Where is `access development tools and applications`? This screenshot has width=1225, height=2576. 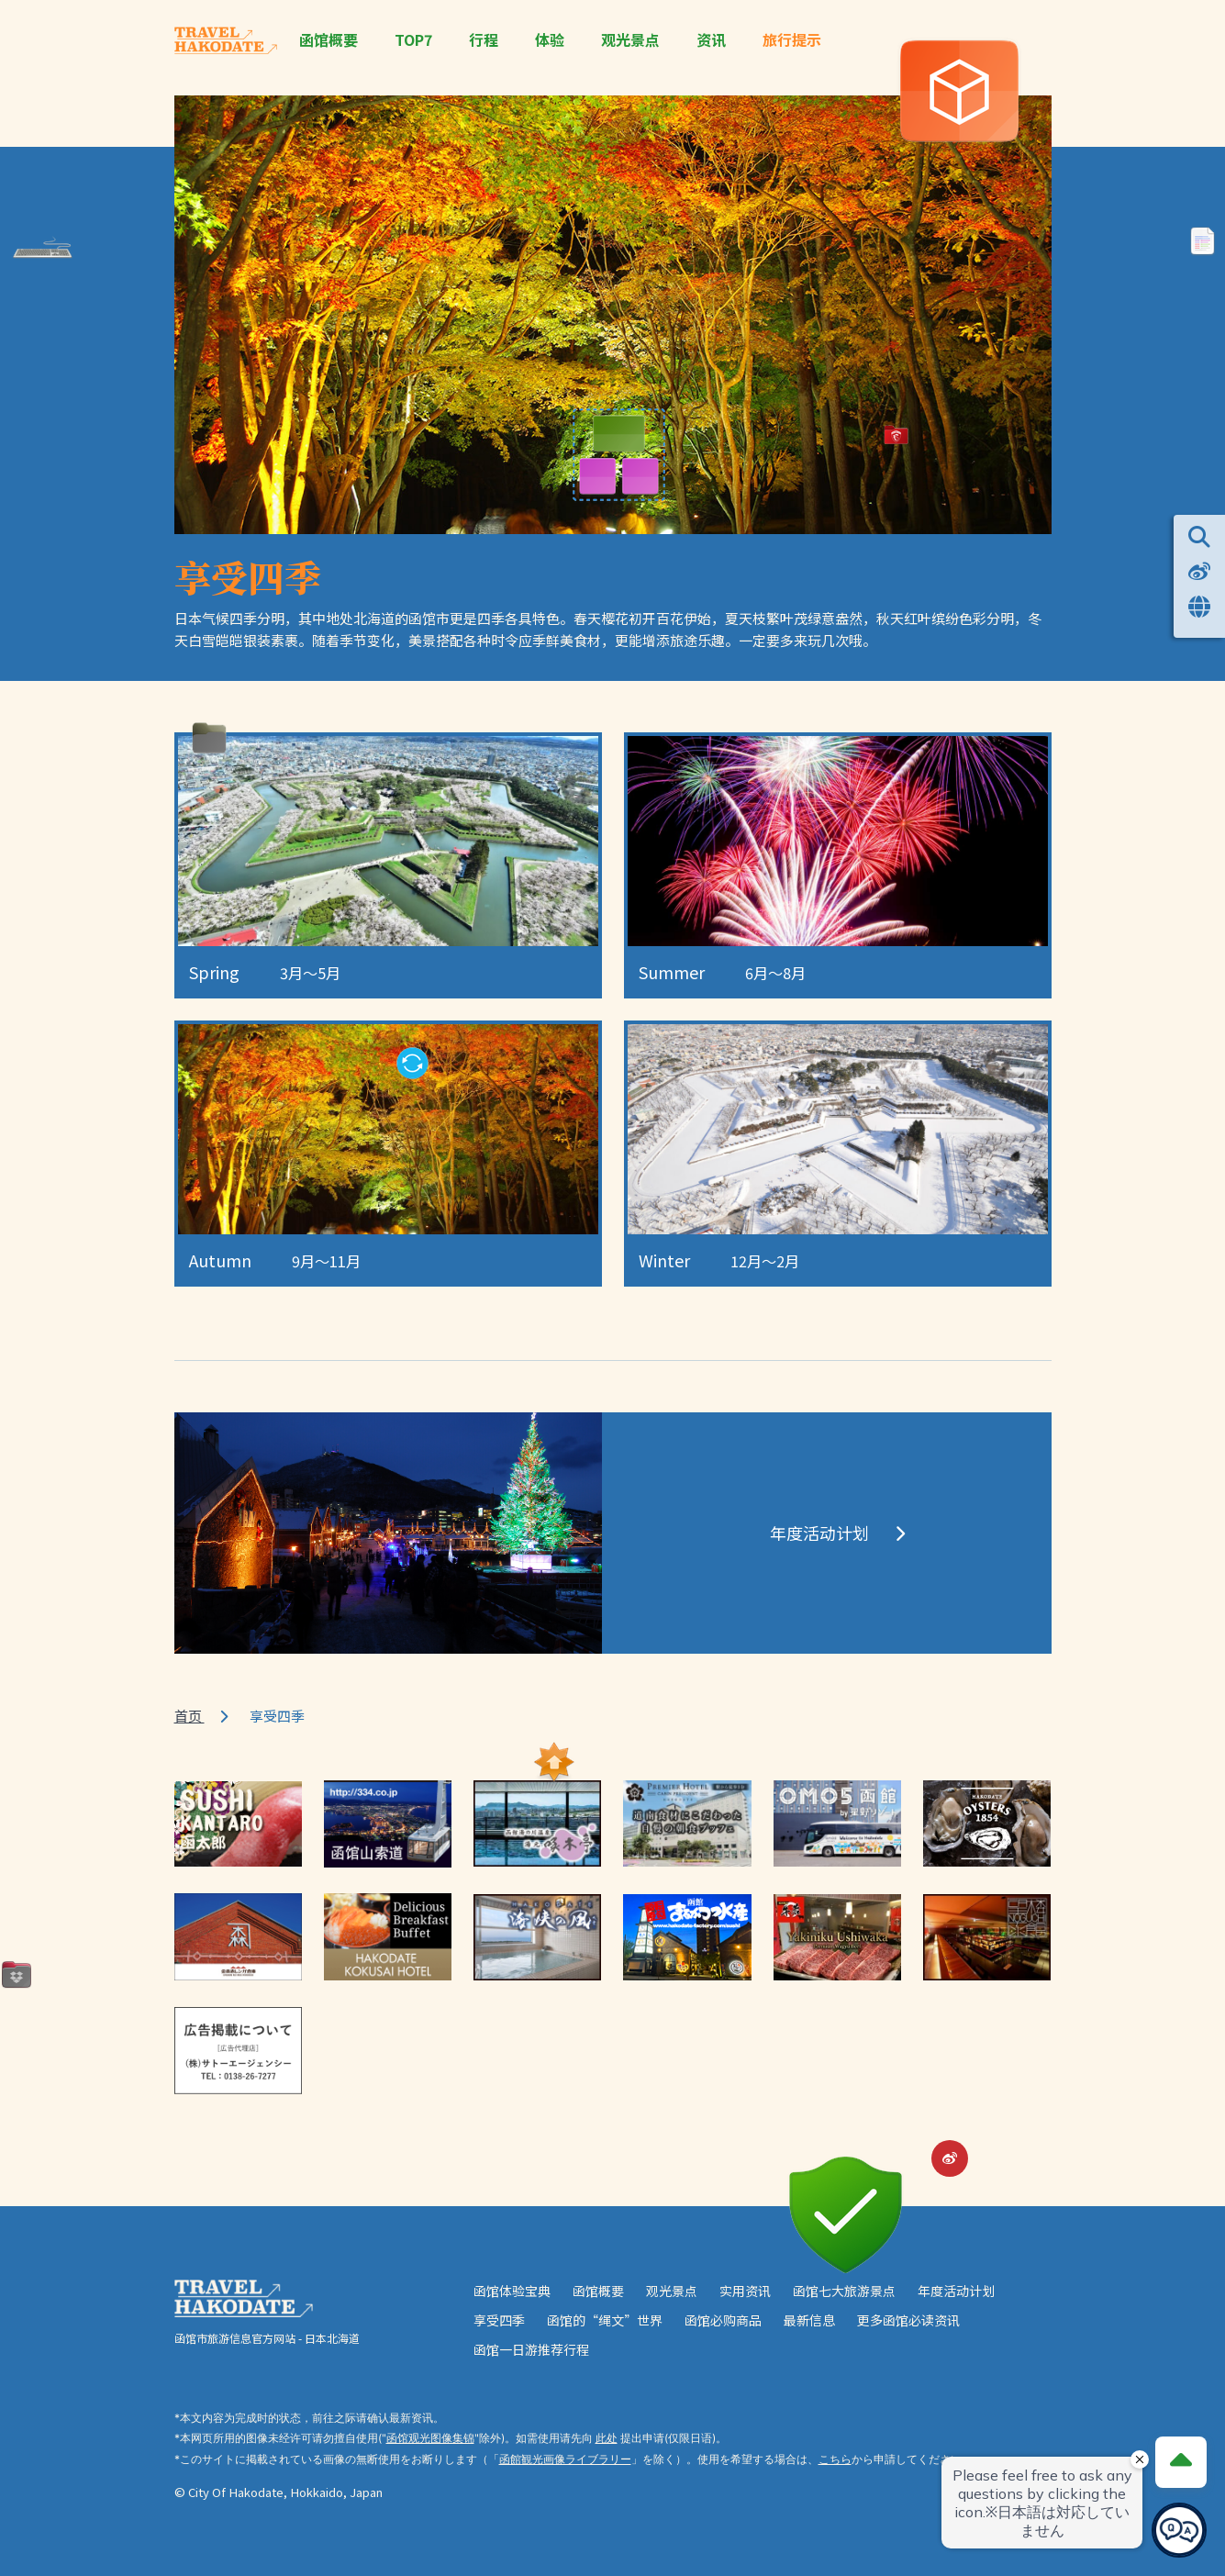
access development tools and applications is located at coordinates (1202, 240).